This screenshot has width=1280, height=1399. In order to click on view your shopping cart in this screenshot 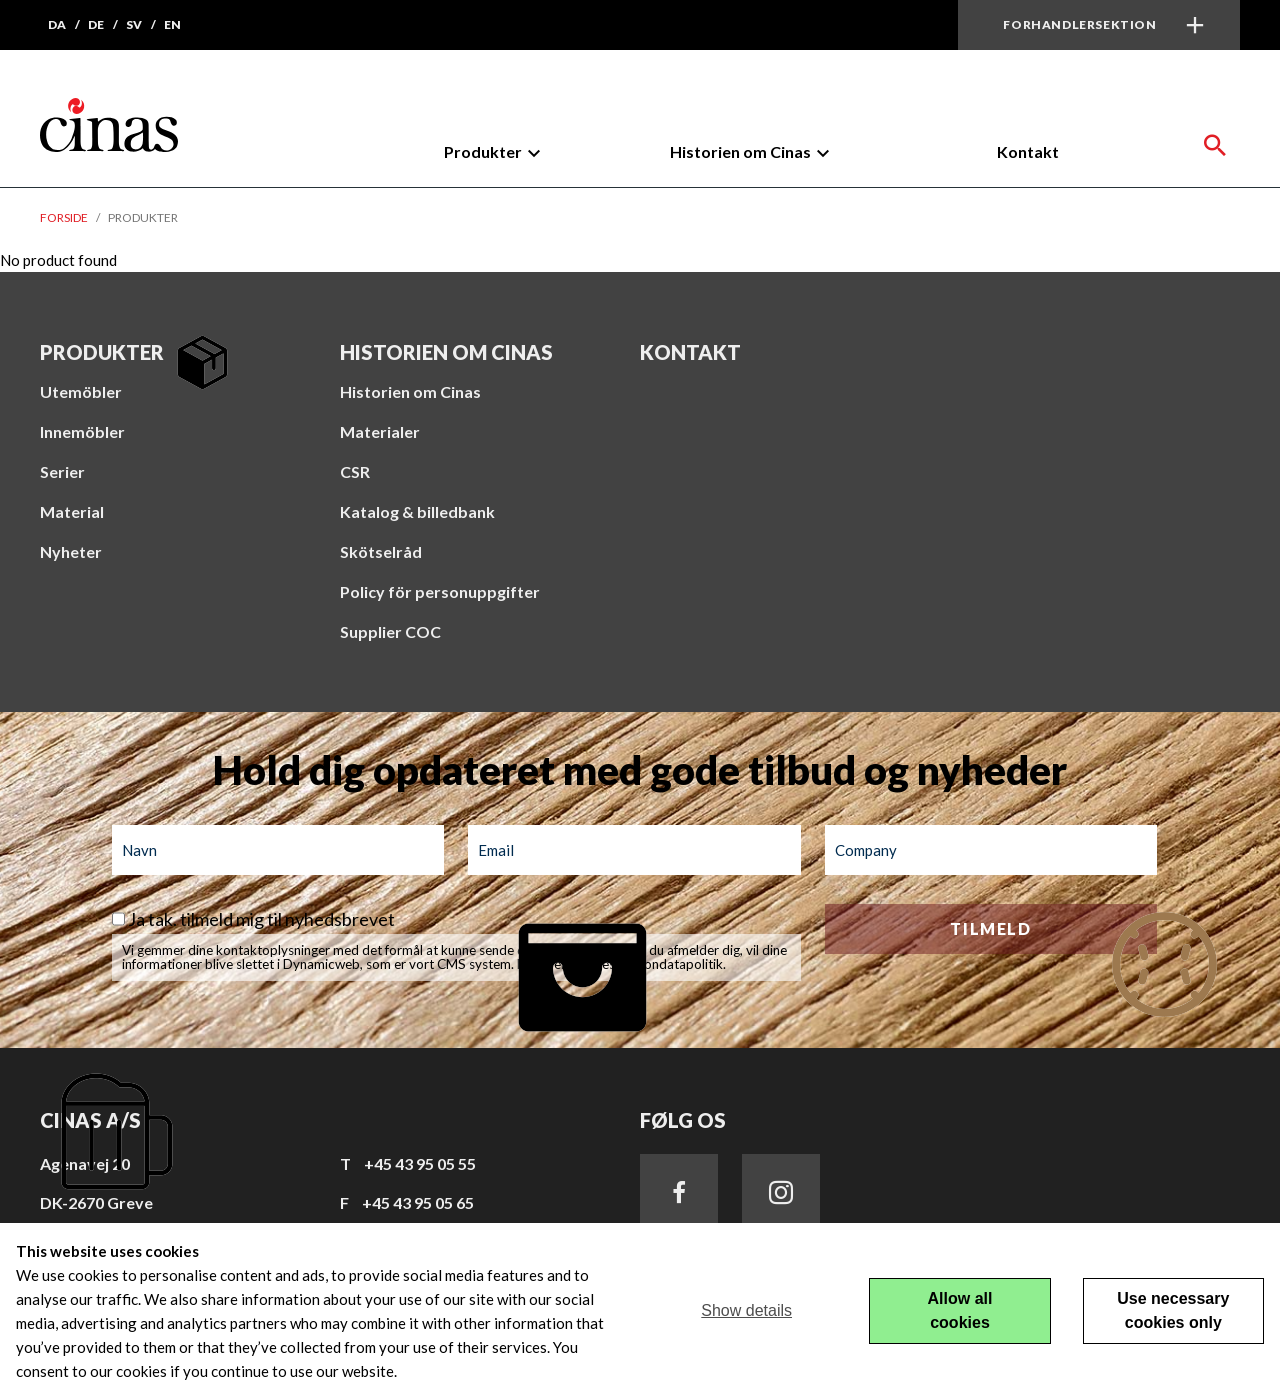, I will do `click(582, 977)`.